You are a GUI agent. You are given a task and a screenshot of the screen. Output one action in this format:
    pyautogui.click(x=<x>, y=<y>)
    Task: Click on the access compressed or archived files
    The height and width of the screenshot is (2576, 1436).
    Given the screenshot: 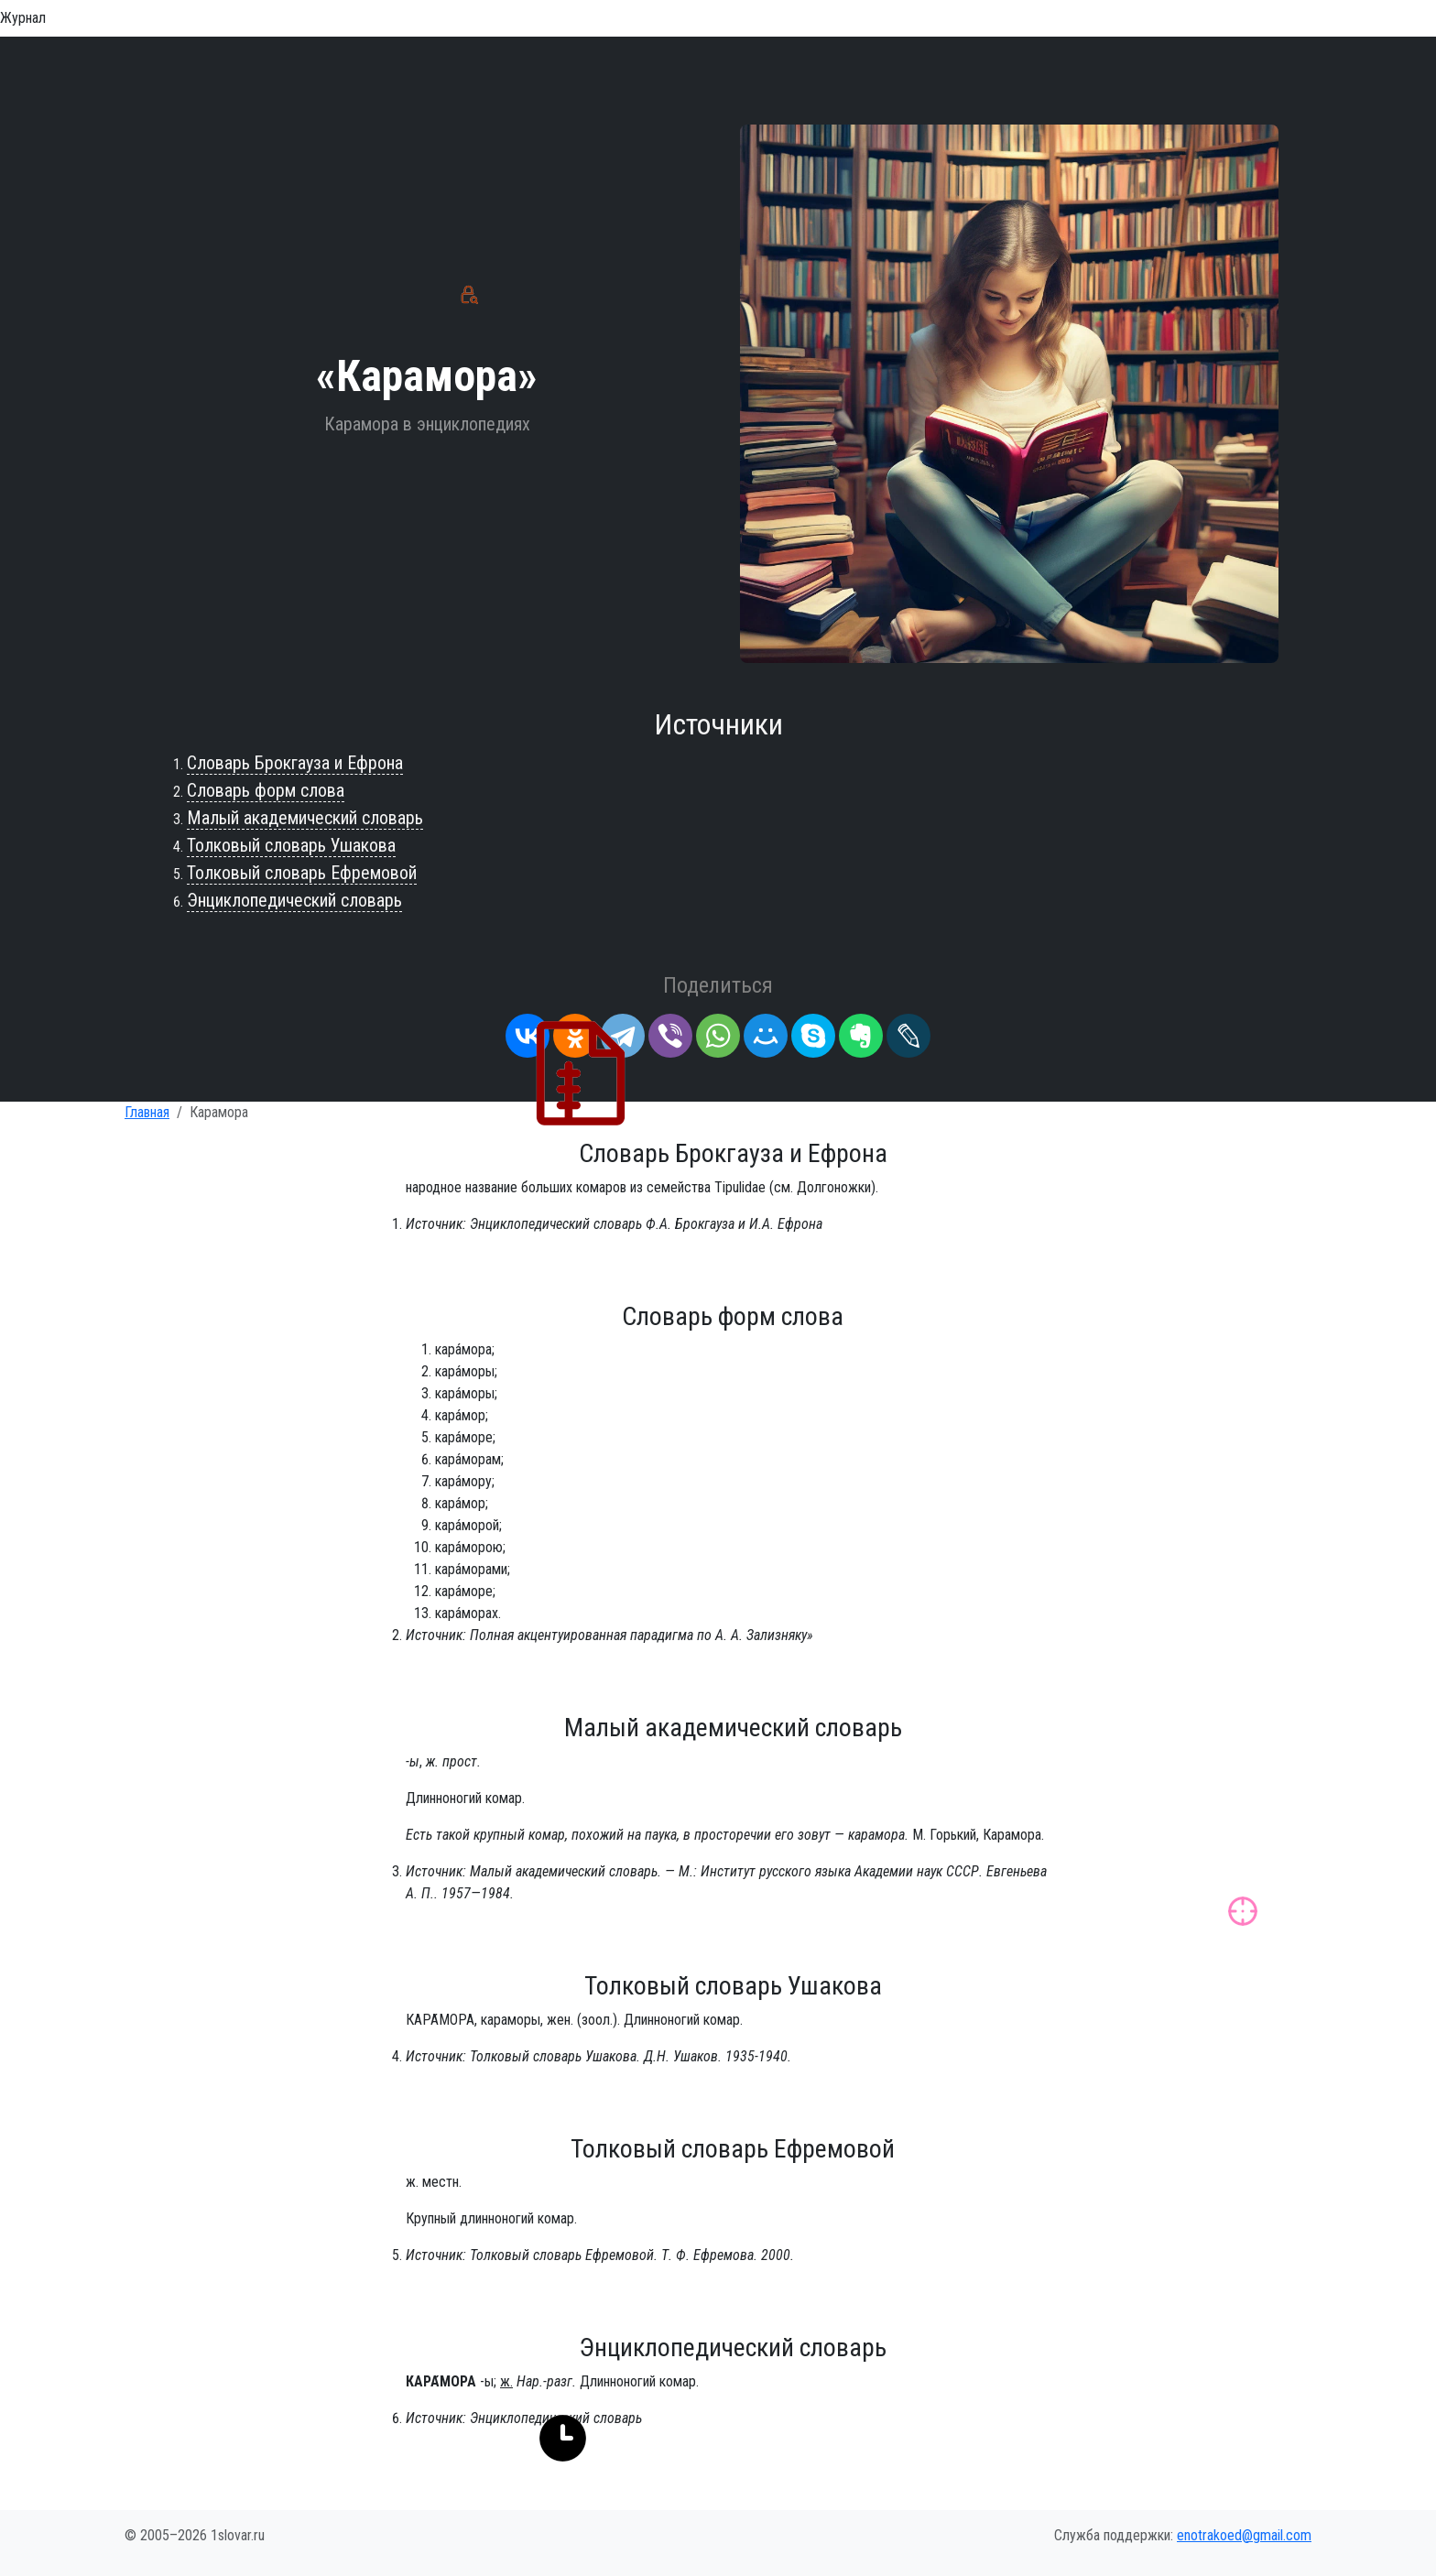 What is the action you would take?
    pyautogui.click(x=581, y=1073)
    